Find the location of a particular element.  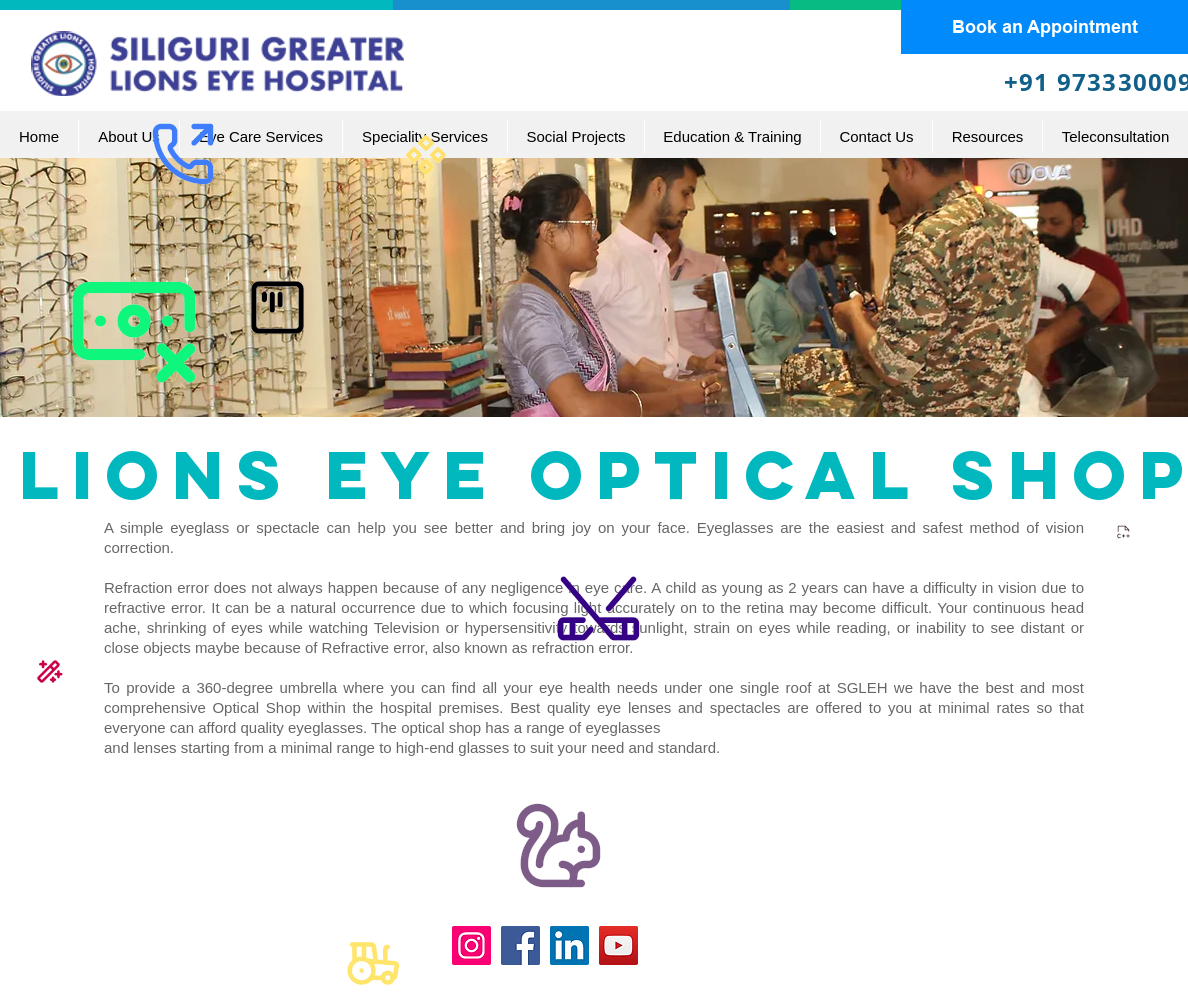

access farm or agricultural equipment settings is located at coordinates (373, 963).